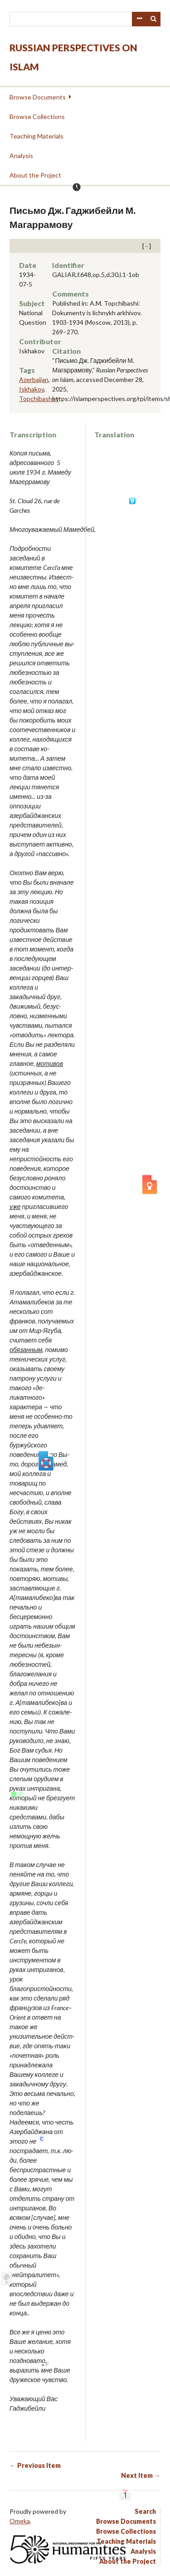 The width and height of the screenshot is (170, 2576). Describe the element at coordinates (44, 2363) in the screenshot. I see `reply to all recipients of an email` at that location.